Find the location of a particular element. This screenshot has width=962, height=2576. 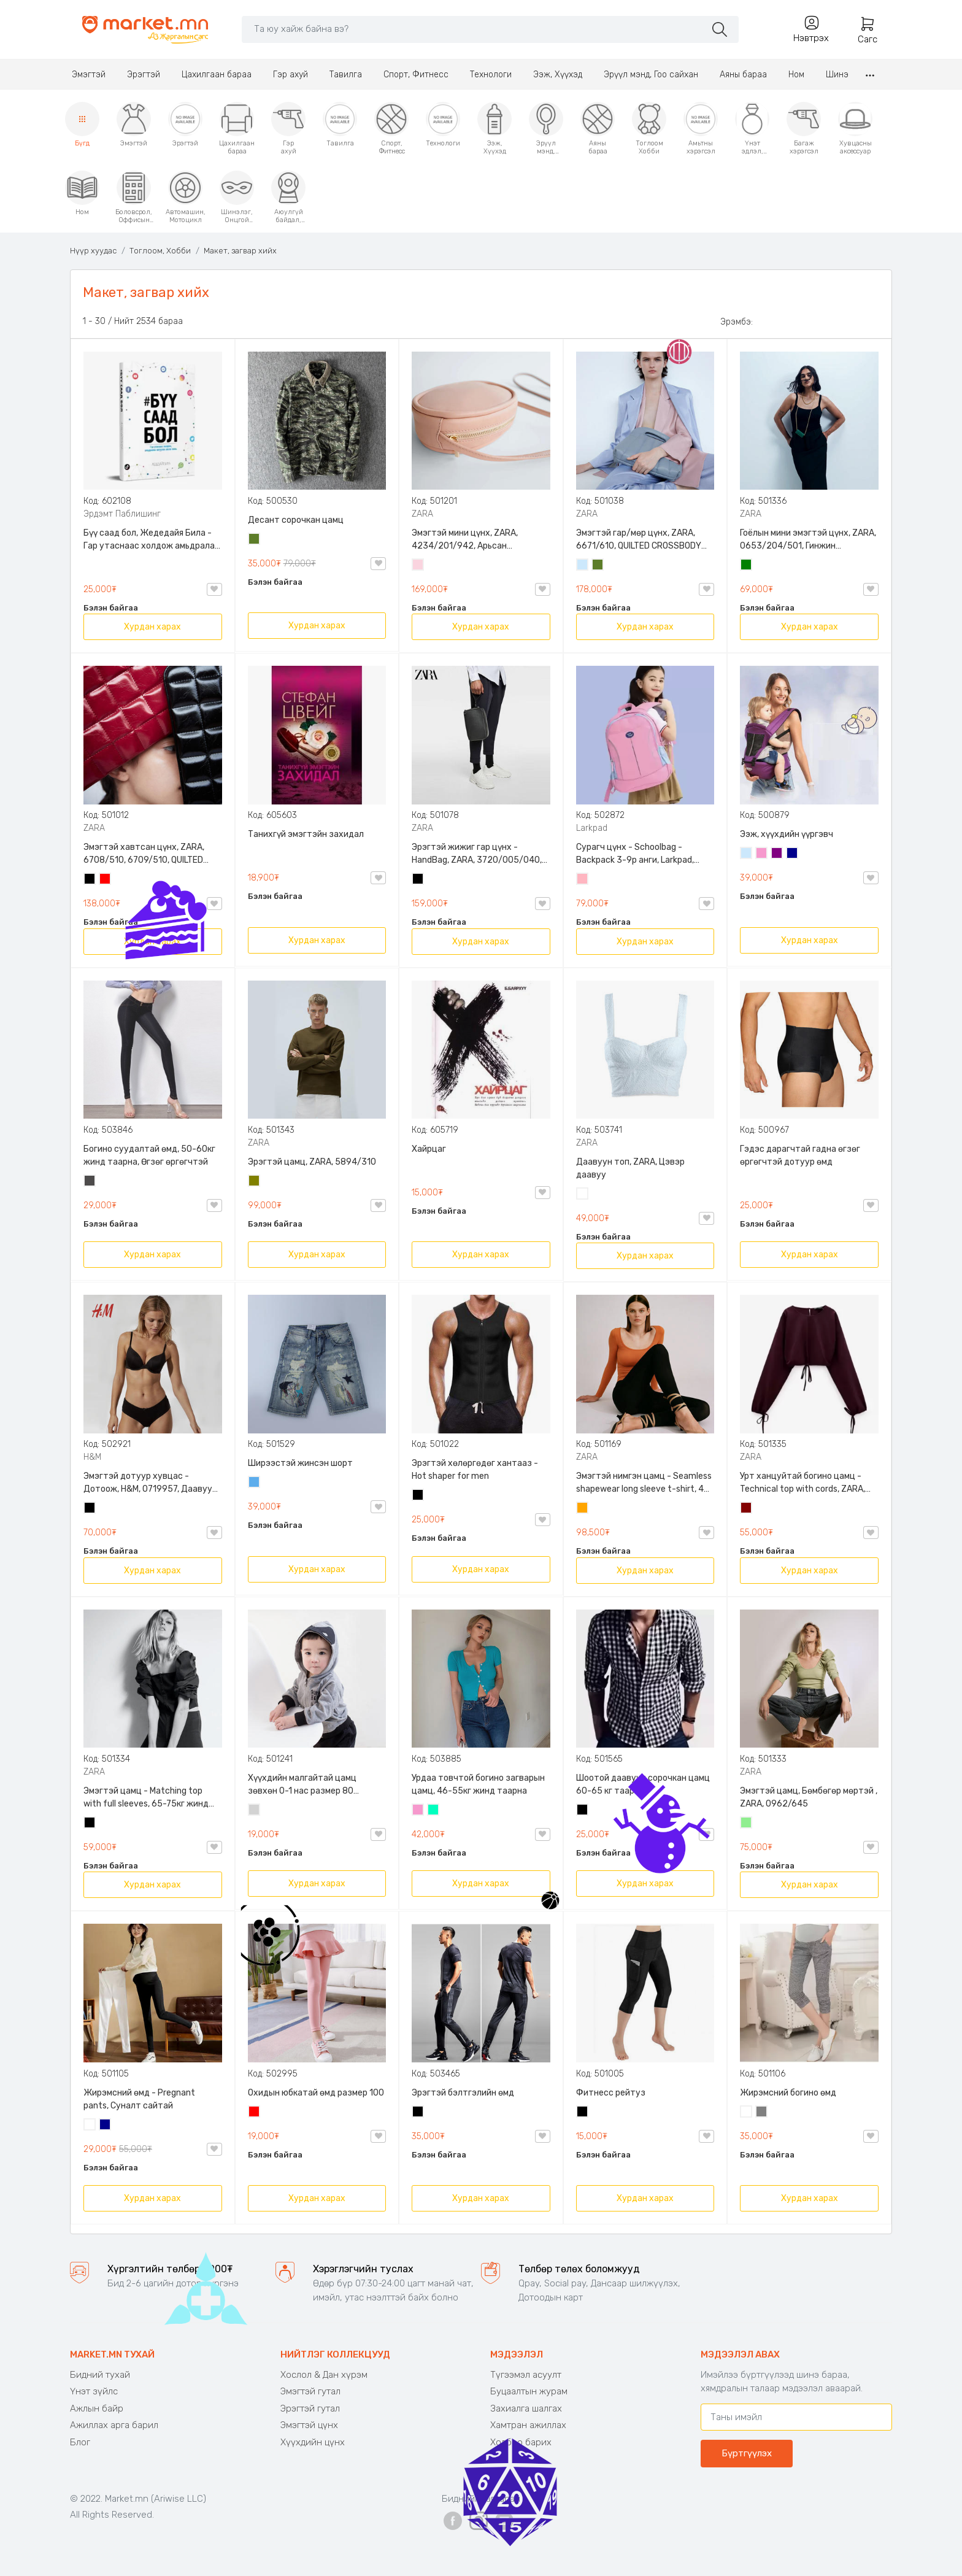

access beach or summer-themed games is located at coordinates (550, 1900).